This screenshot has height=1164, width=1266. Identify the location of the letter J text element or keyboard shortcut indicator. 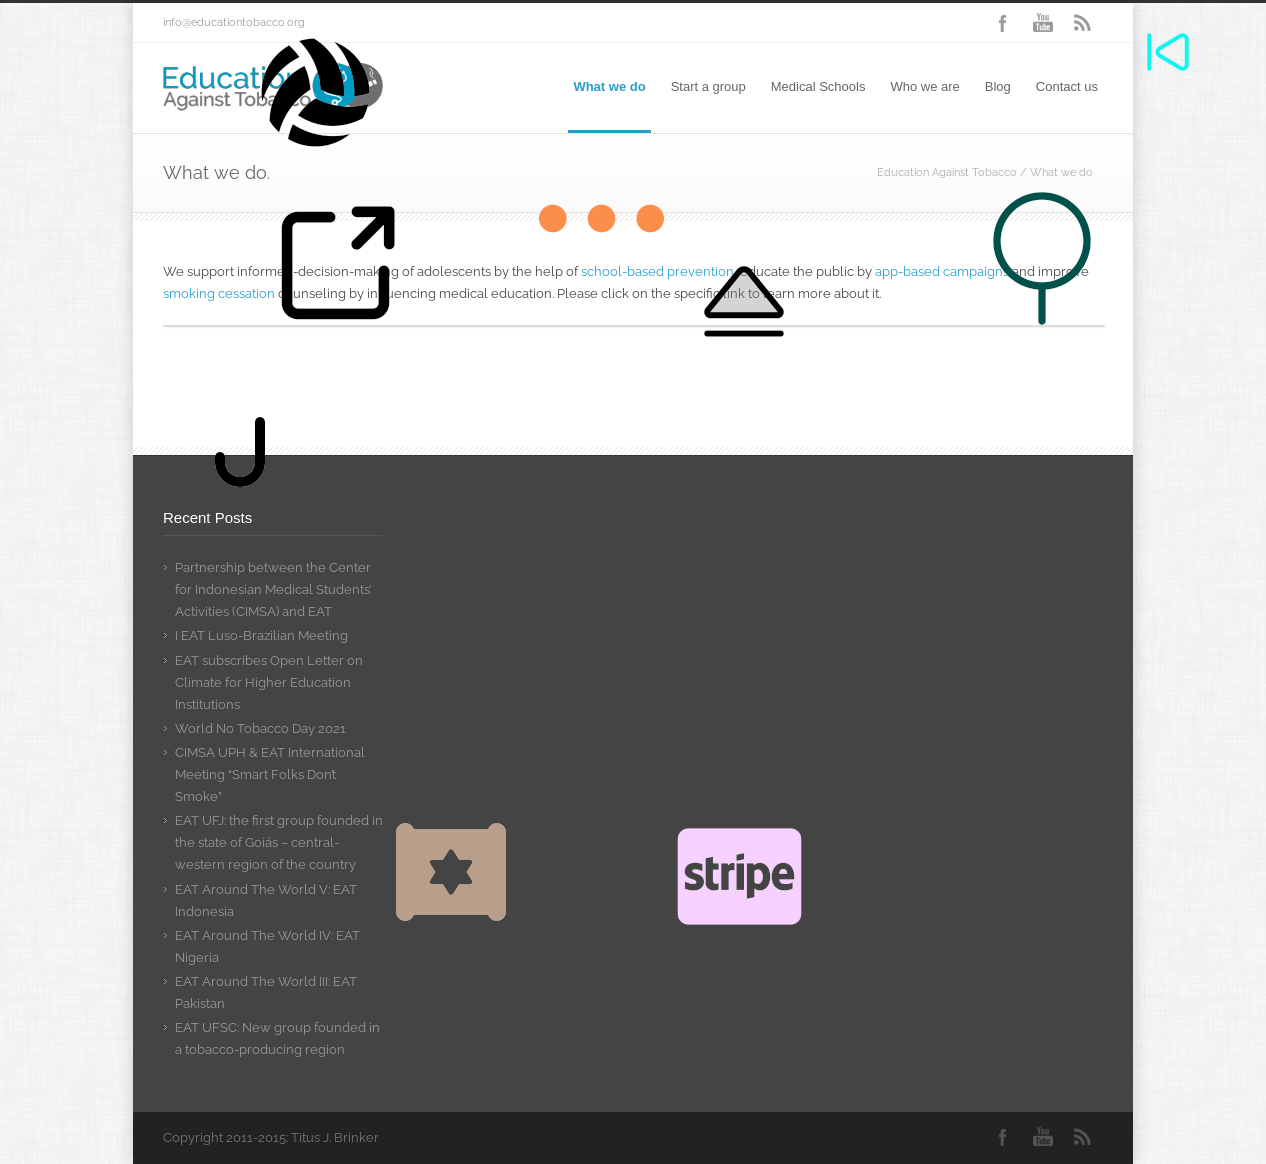
(240, 452).